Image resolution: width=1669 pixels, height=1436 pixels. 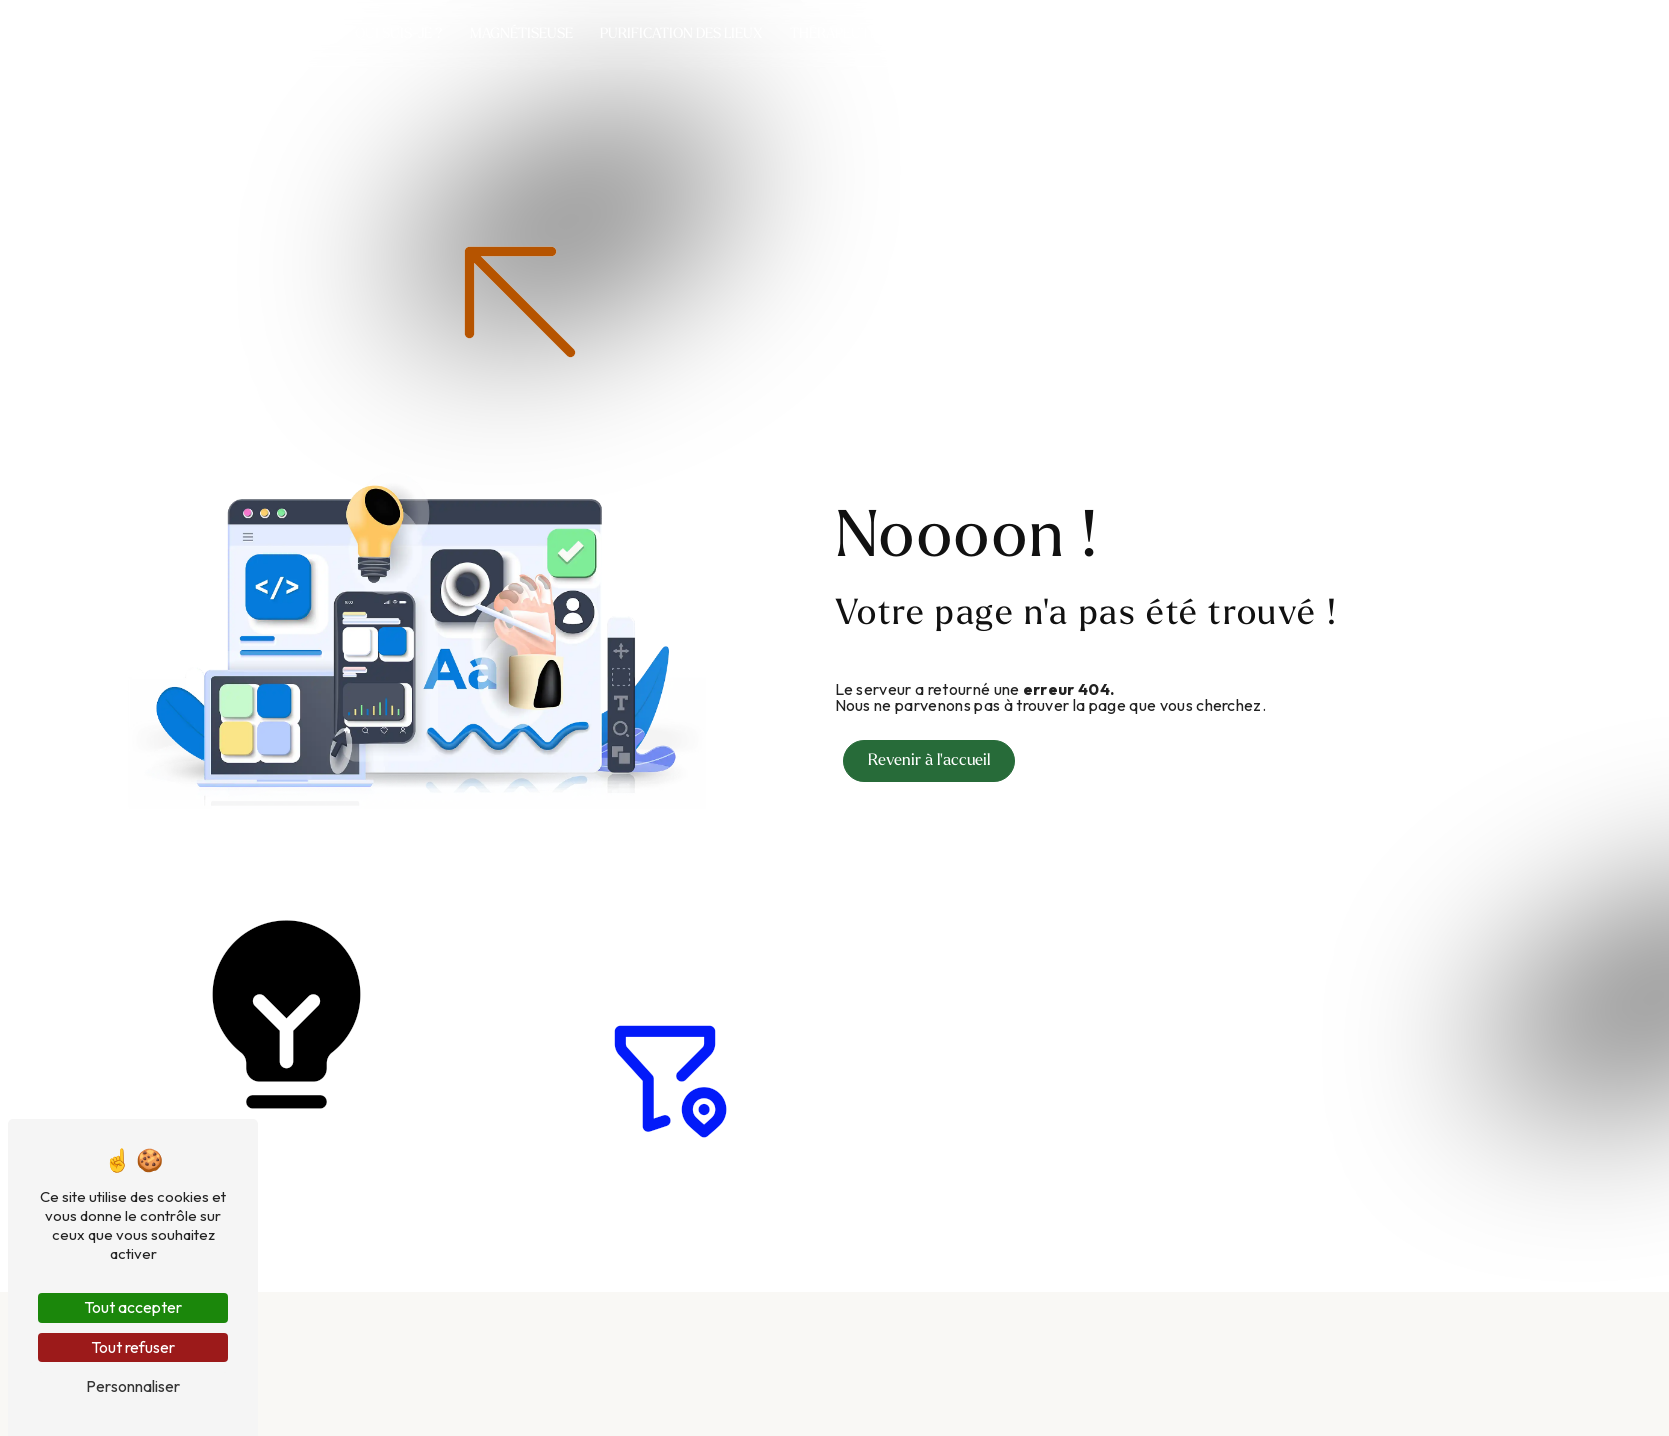 What do you see at coordinates (665, 1076) in the screenshot?
I see `pin or save current filter settings` at bounding box center [665, 1076].